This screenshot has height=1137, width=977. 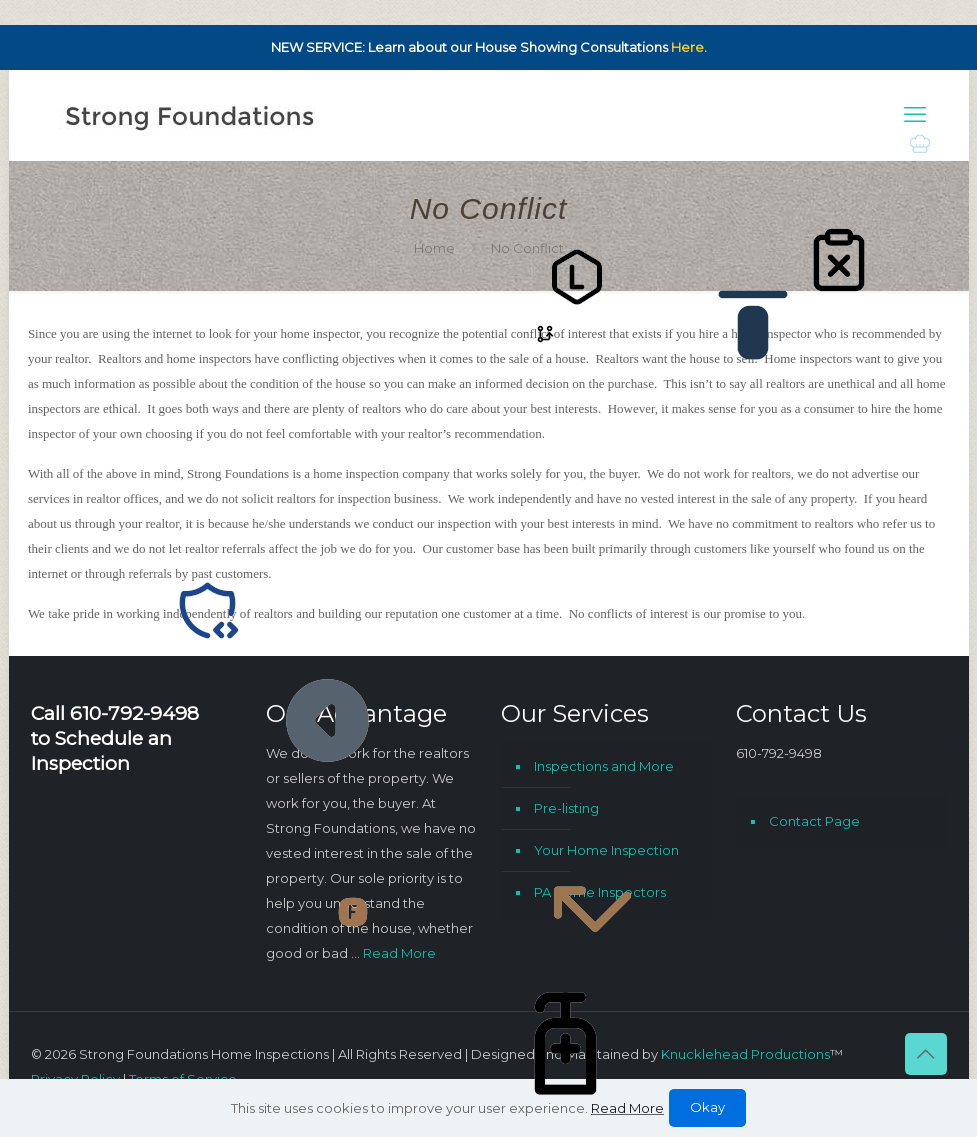 I want to click on browse cooking or recipe content, so click(x=920, y=144).